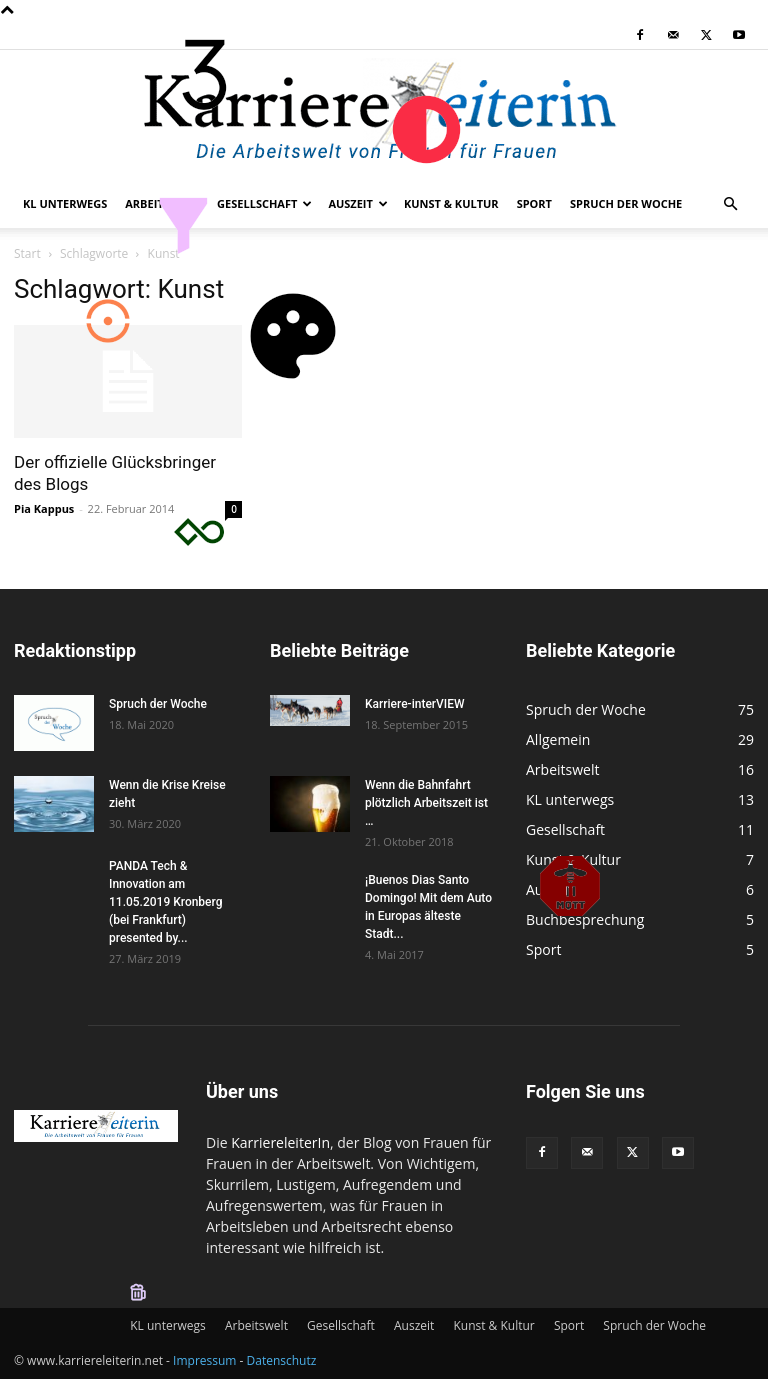 This screenshot has height=1379, width=768. What do you see at coordinates (199, 532) in the screenshot?
I see `open the Showpad app` at bounding box center [199, 532].